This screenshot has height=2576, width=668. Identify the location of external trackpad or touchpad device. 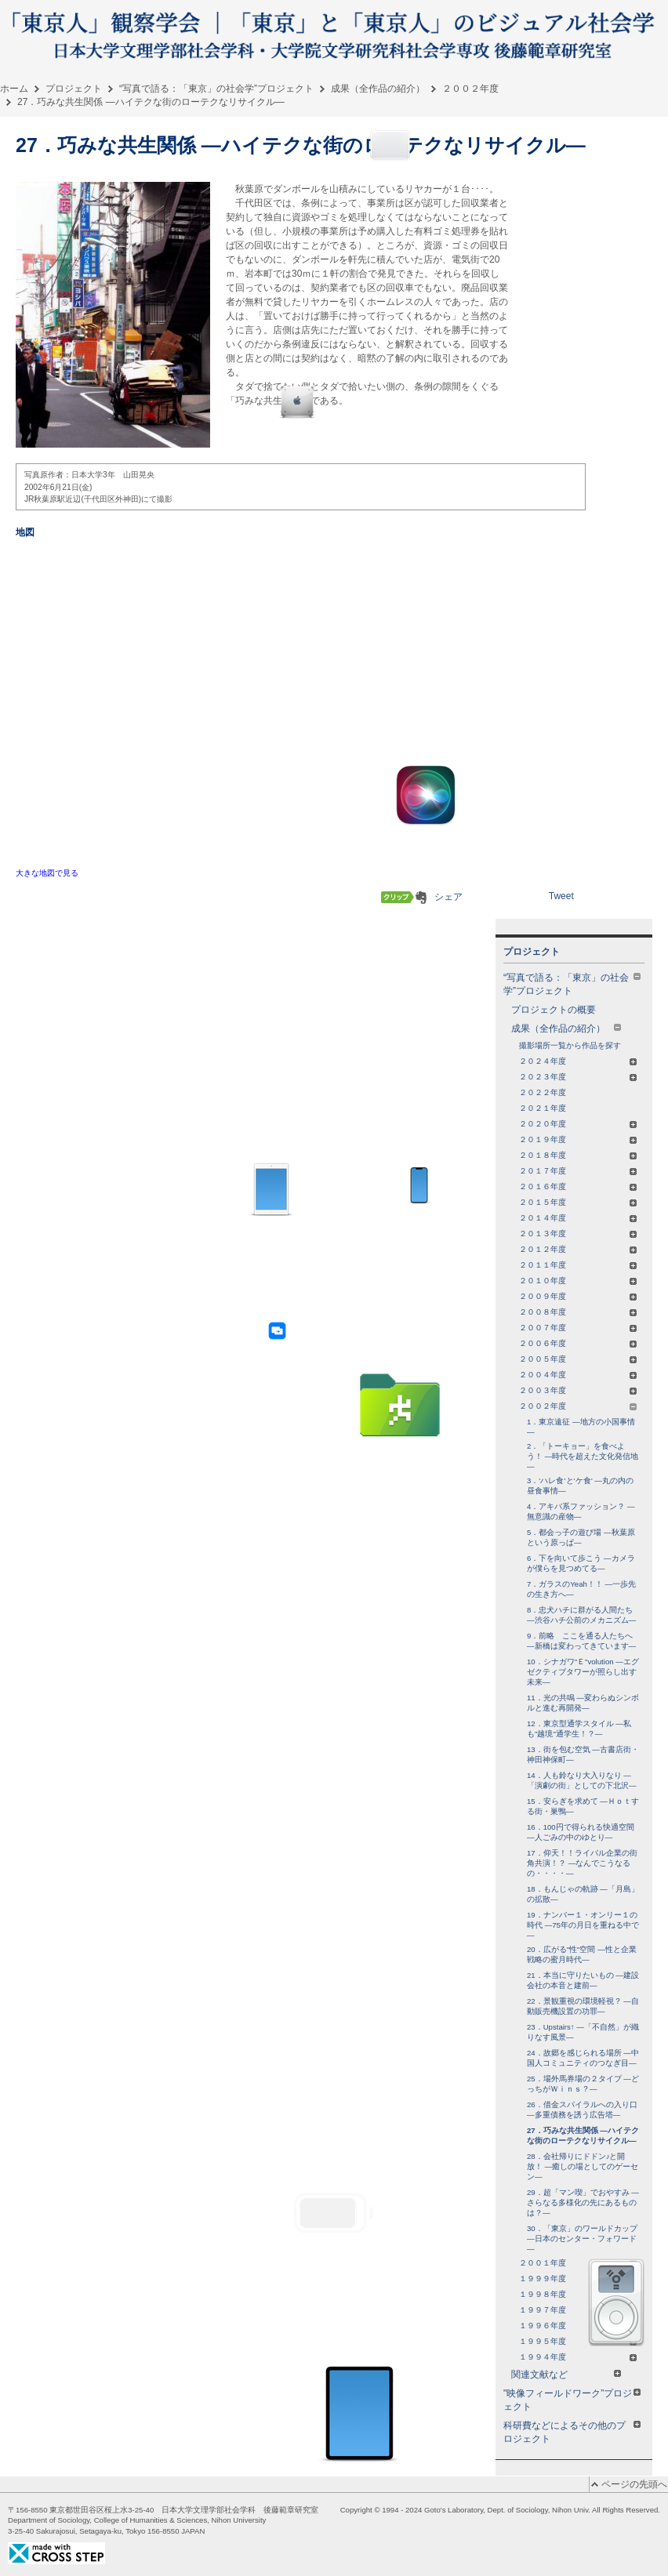
(390, 144).